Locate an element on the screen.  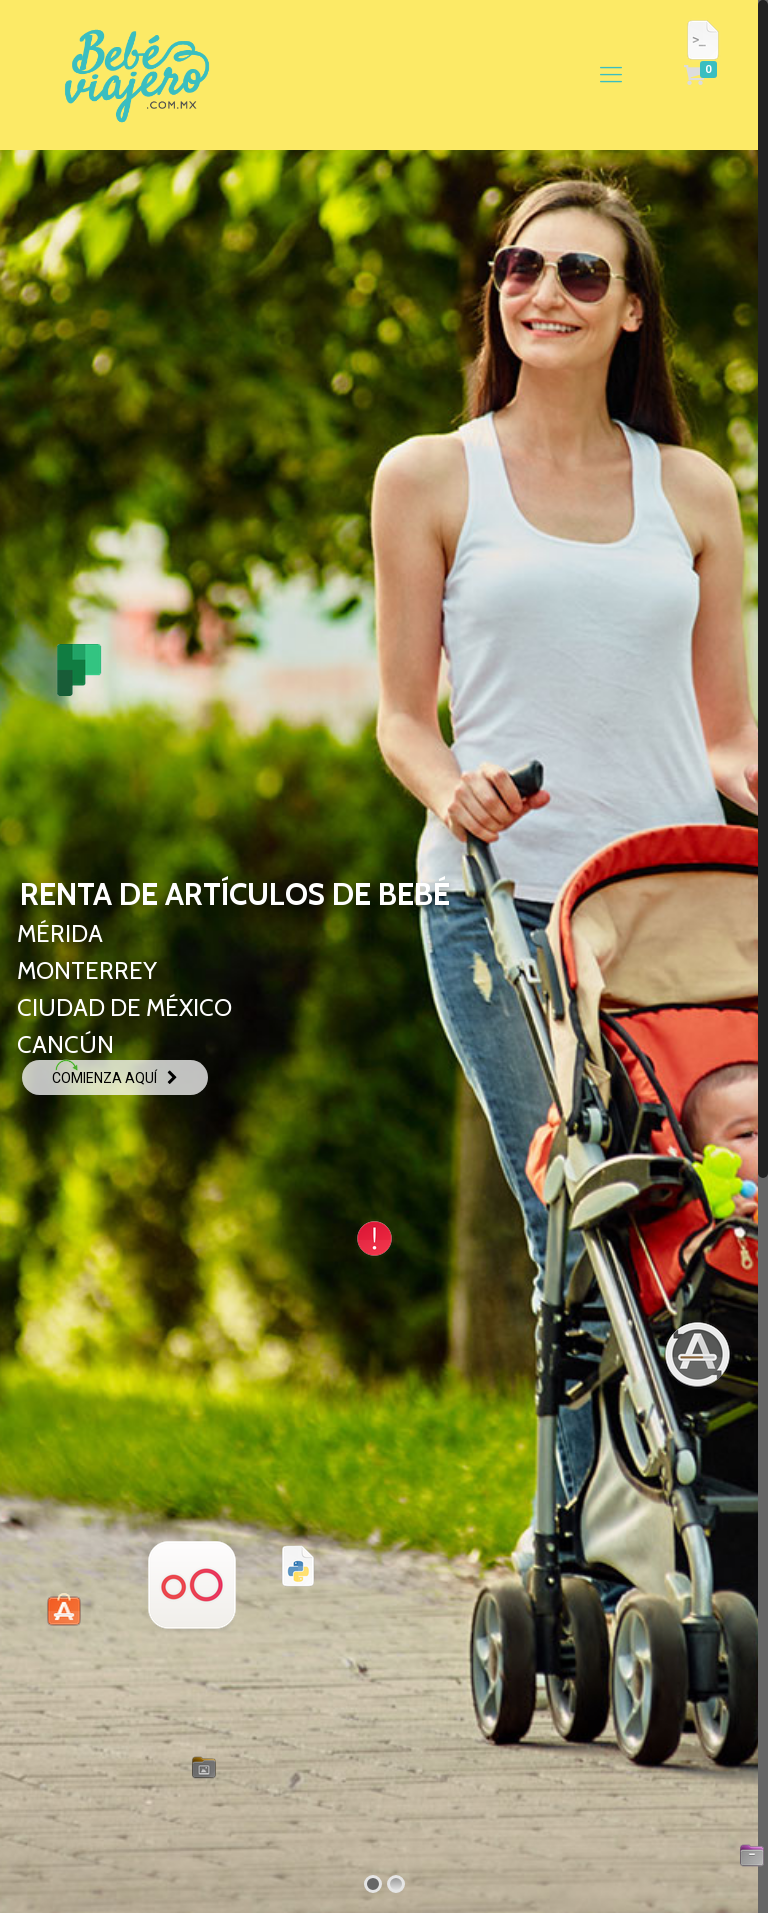
shell script file type indicator is located at coordinates (703, 40).